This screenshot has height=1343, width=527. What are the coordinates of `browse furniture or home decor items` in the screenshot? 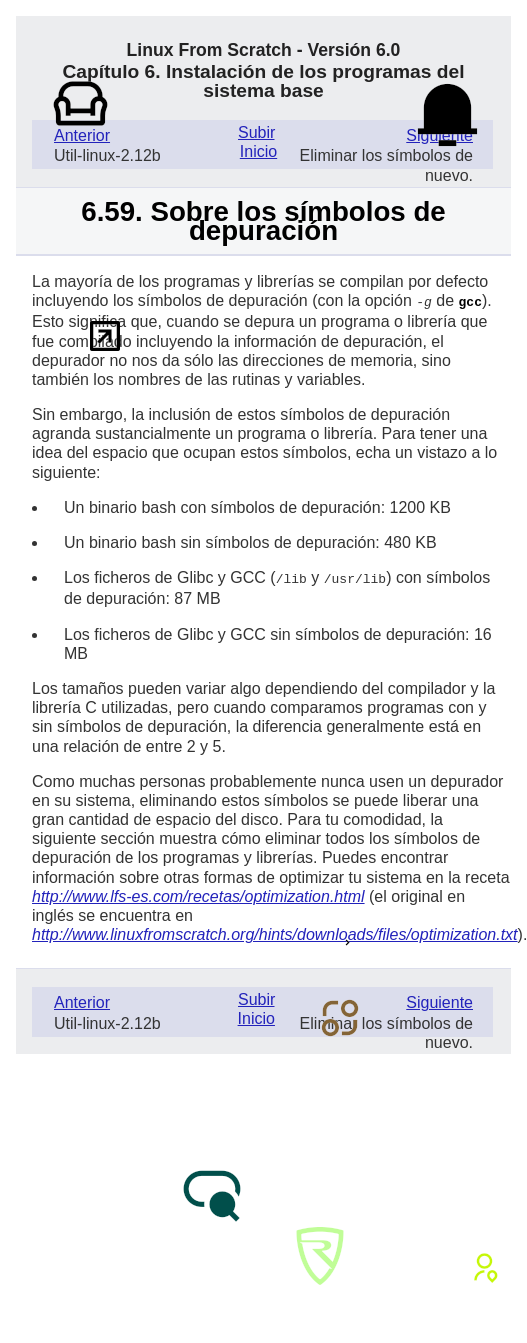 It's located at (80, 103).